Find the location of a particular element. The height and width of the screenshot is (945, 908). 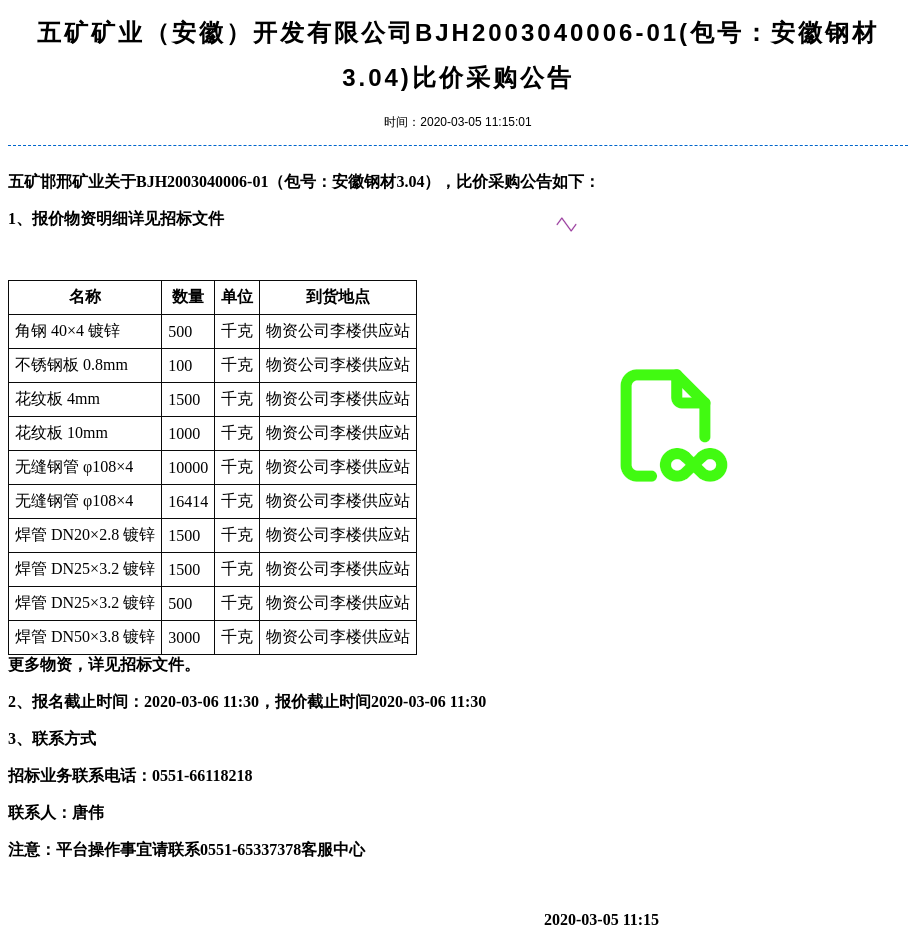

a file with unlimited or infinite storage is located at coordinates (665, 425).